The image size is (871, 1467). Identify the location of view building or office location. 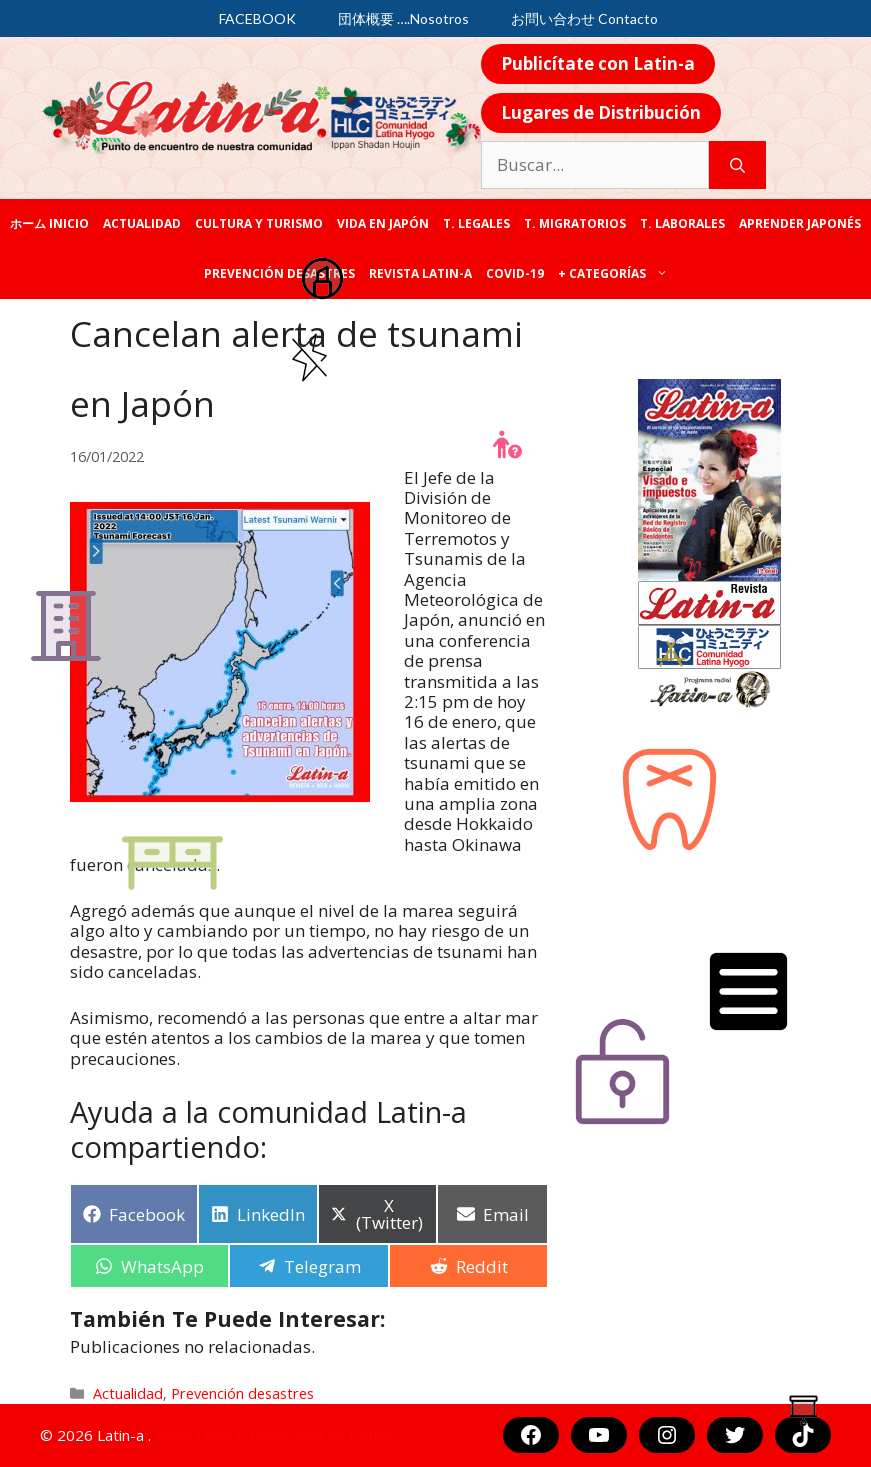
(66, 626).